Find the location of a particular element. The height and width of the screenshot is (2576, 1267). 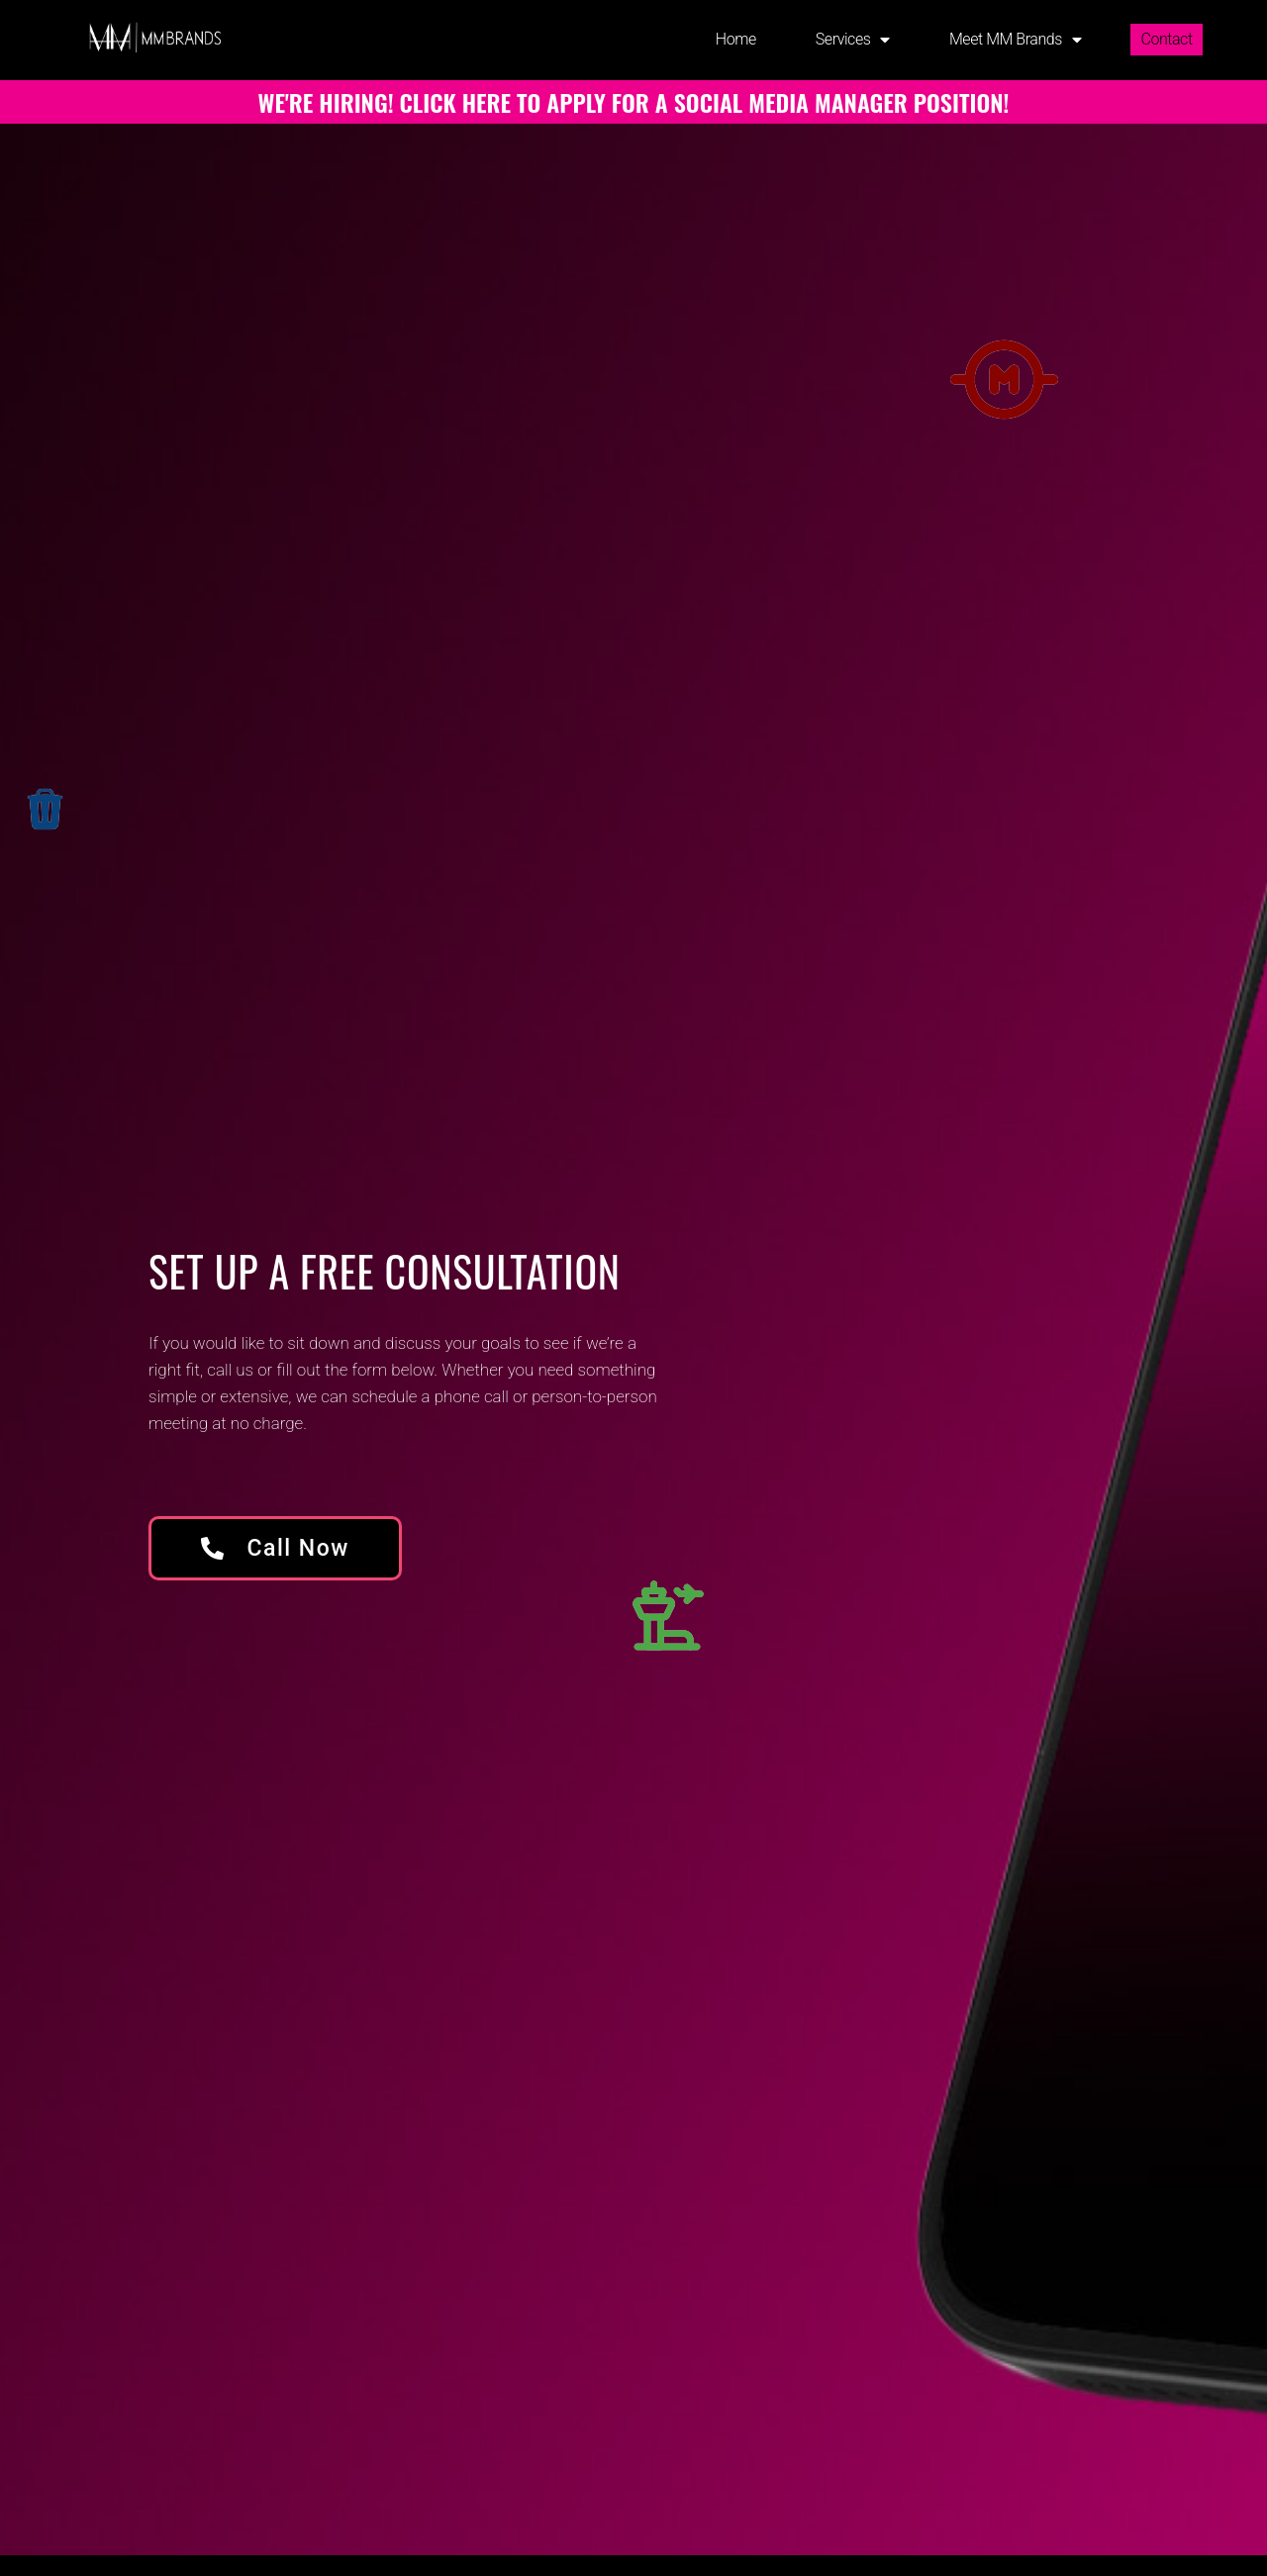

represents a motor component in a circuit diagram is located at coordinates (1004, 379).